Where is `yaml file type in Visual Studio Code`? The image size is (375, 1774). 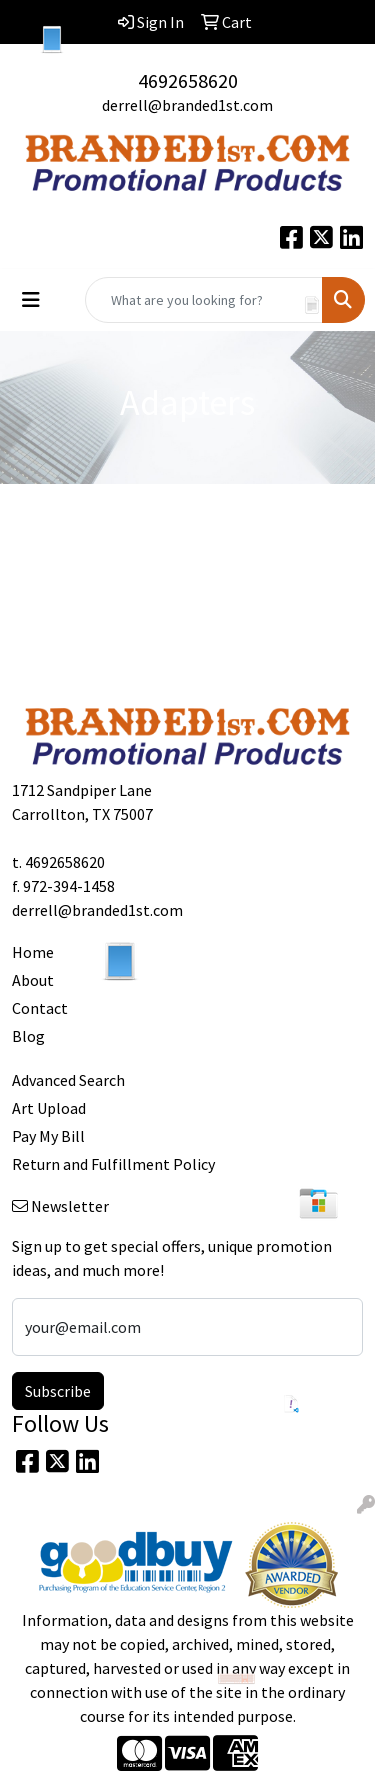 yaml file type in Visual Studio Code is located at coordinates (291, 1404).